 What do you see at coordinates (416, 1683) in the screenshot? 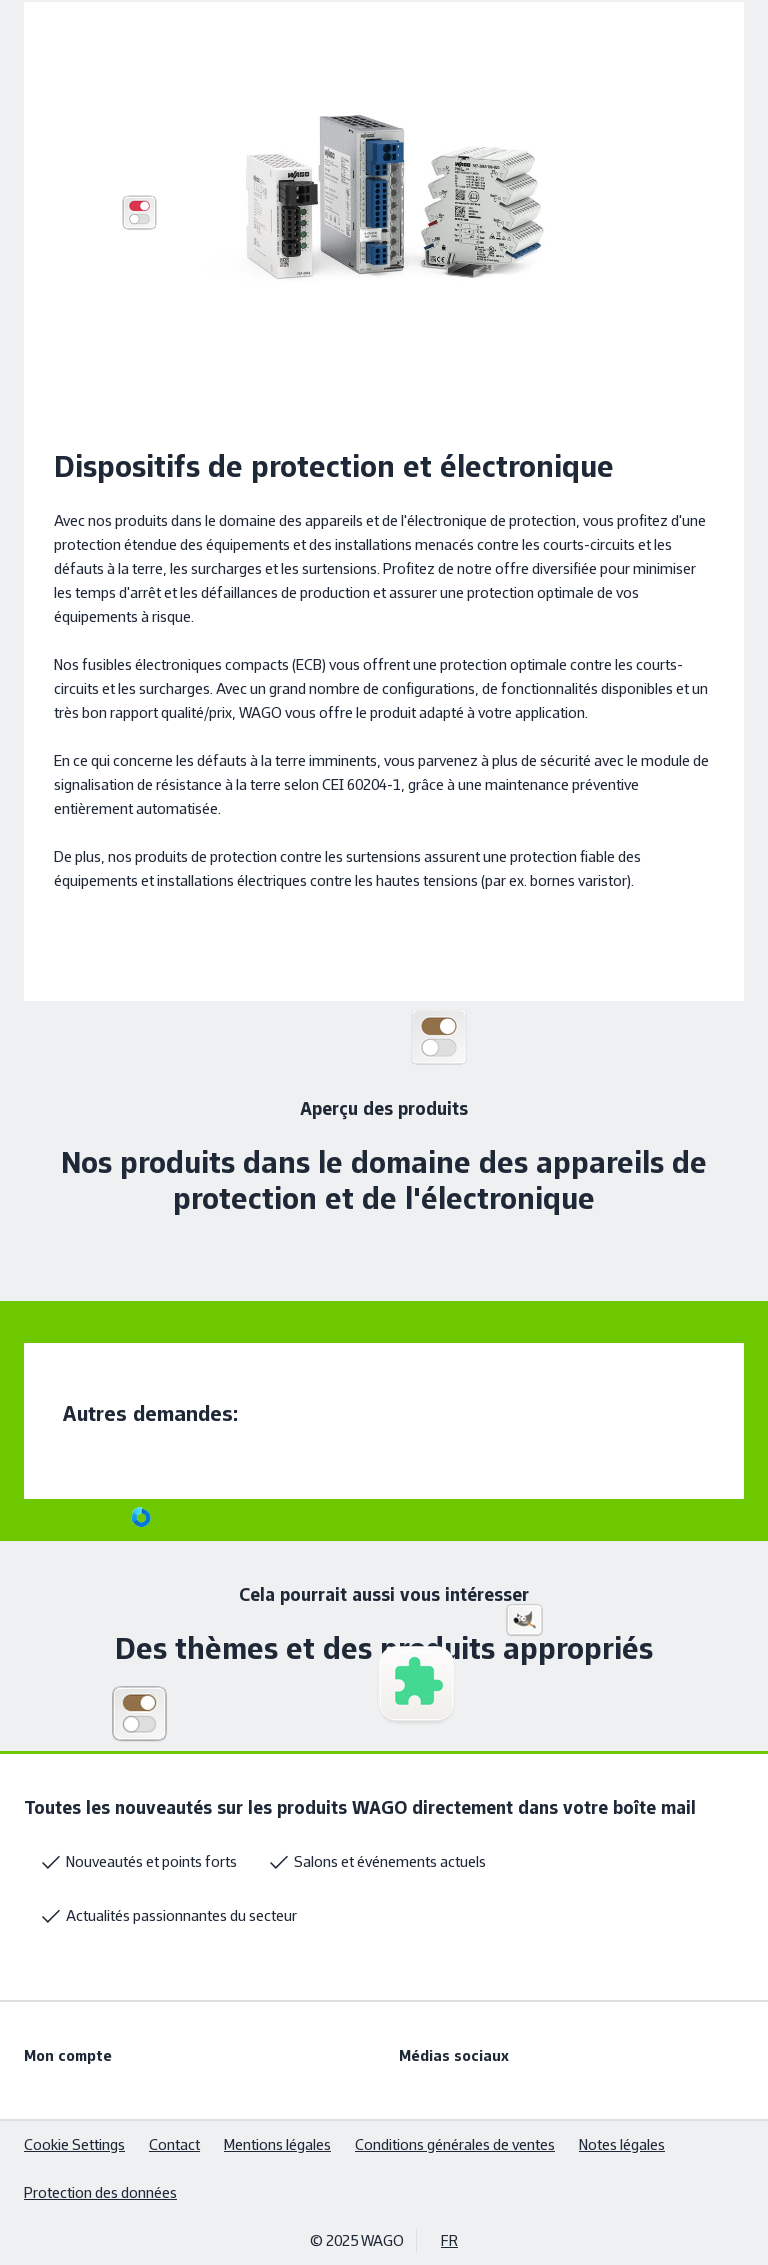
I see `open palapeli puzzle game` at bounding box center [416, 1683].